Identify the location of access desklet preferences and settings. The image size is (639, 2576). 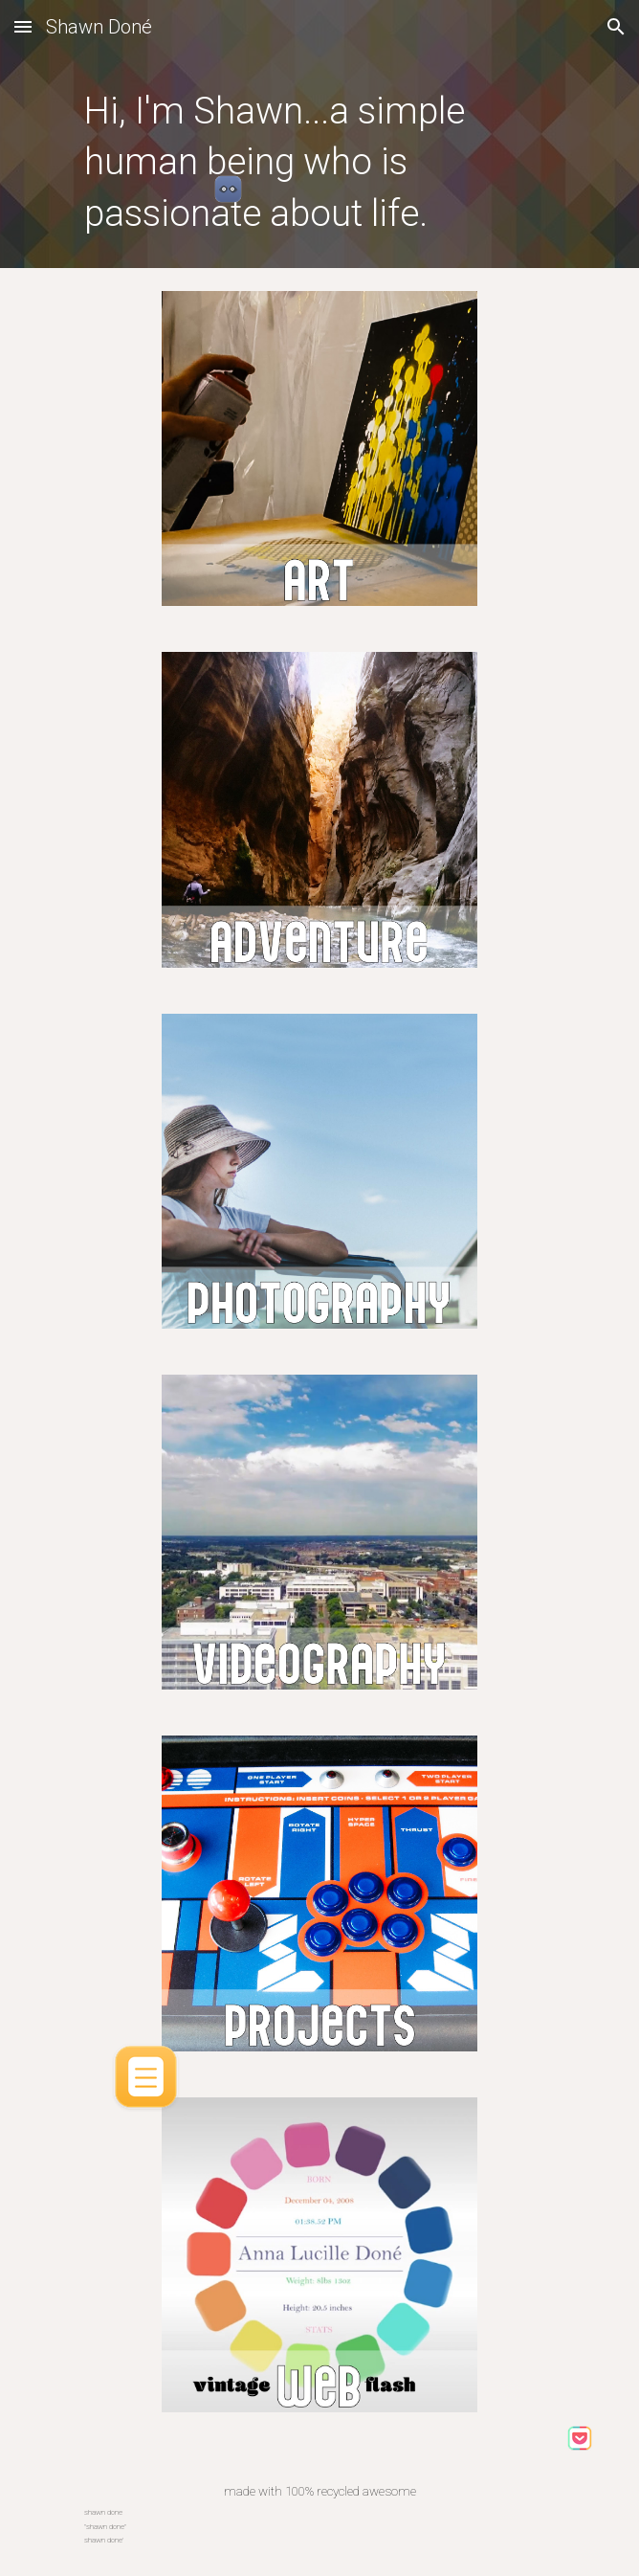
(145, 2077).